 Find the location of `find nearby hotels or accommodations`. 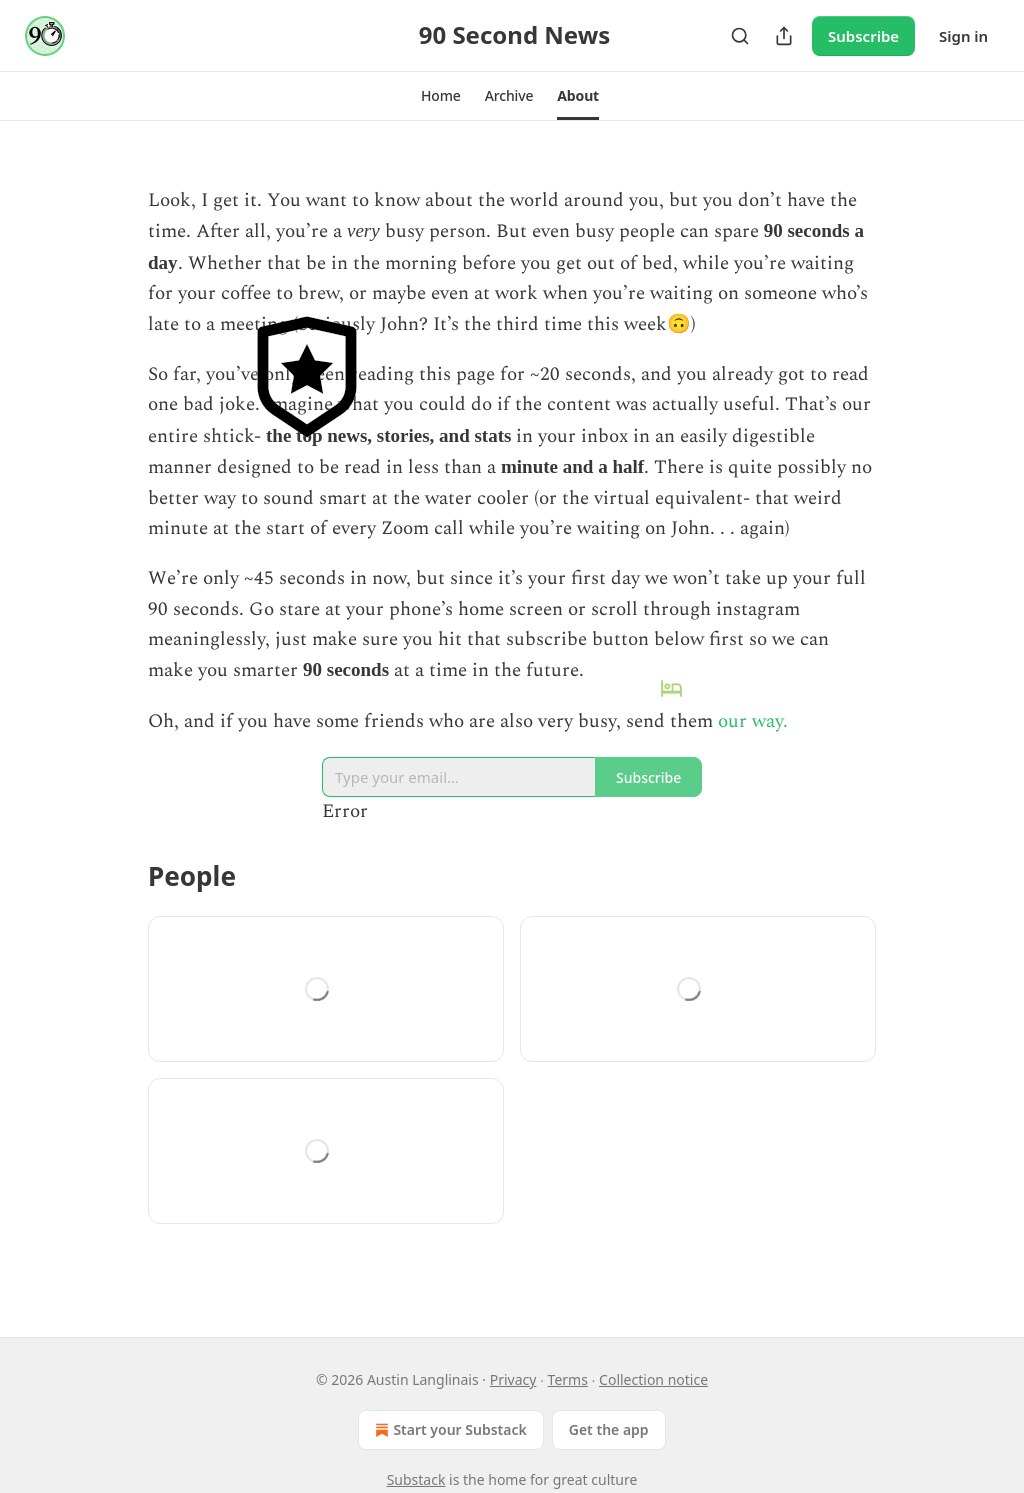

find nearby hotels or accommodations is located at coordinates (671, 688).